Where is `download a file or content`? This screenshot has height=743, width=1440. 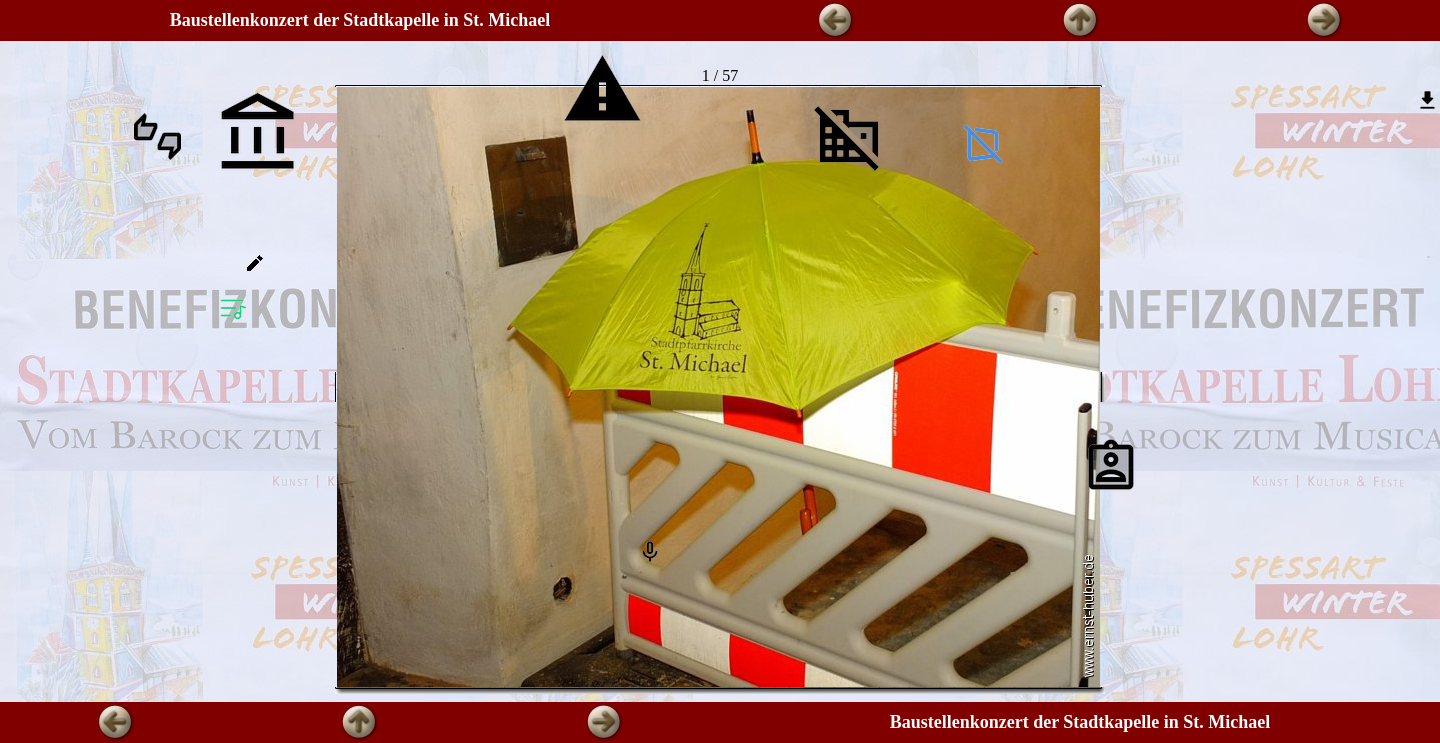
download a file or content is located at coordinates (1427, 100).